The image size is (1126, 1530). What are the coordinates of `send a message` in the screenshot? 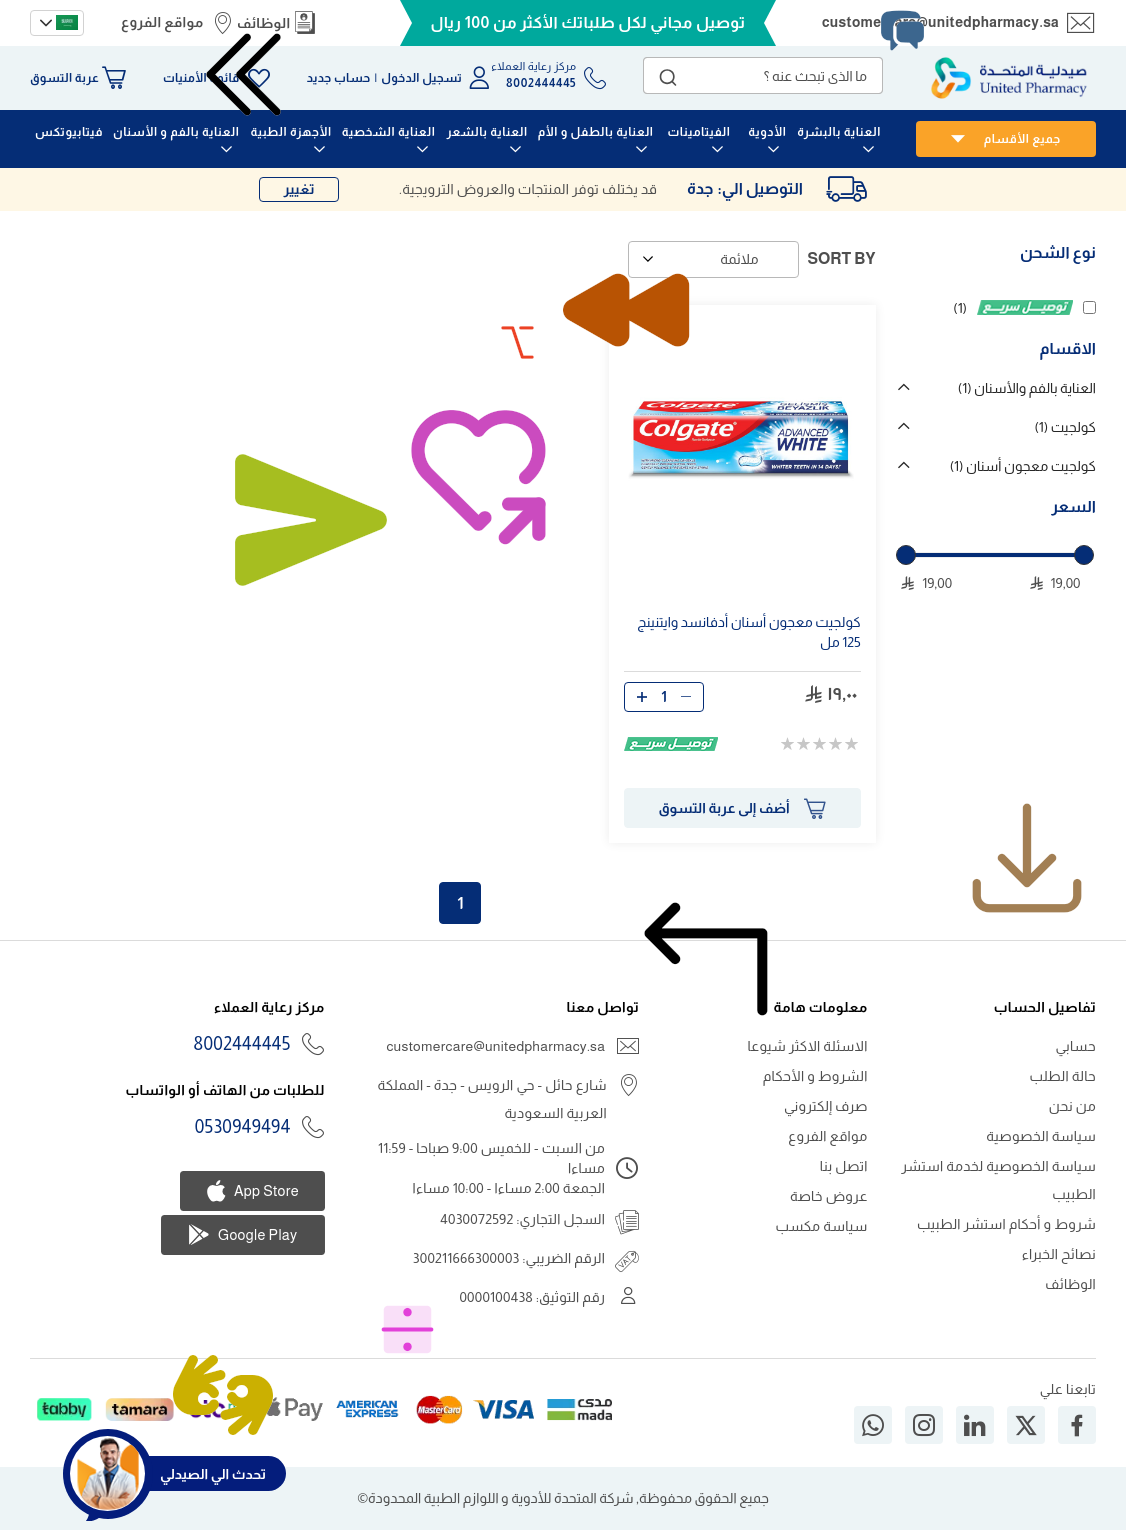 It's located at (311, 520).